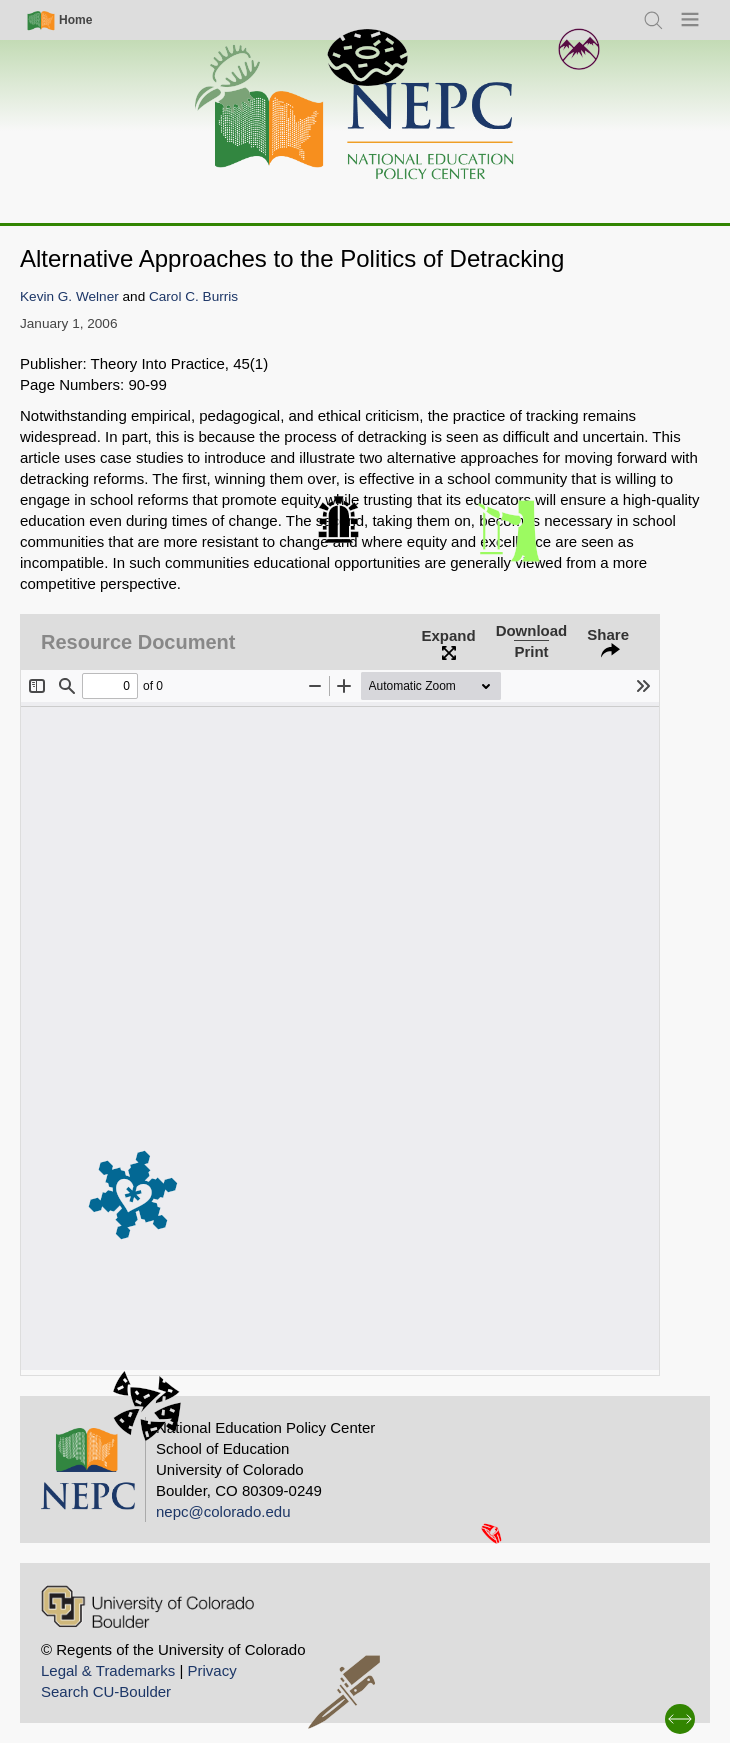 This screenshot has height=1744, width=730. I want to click on access playground or recreational areas, so click(509, 531).